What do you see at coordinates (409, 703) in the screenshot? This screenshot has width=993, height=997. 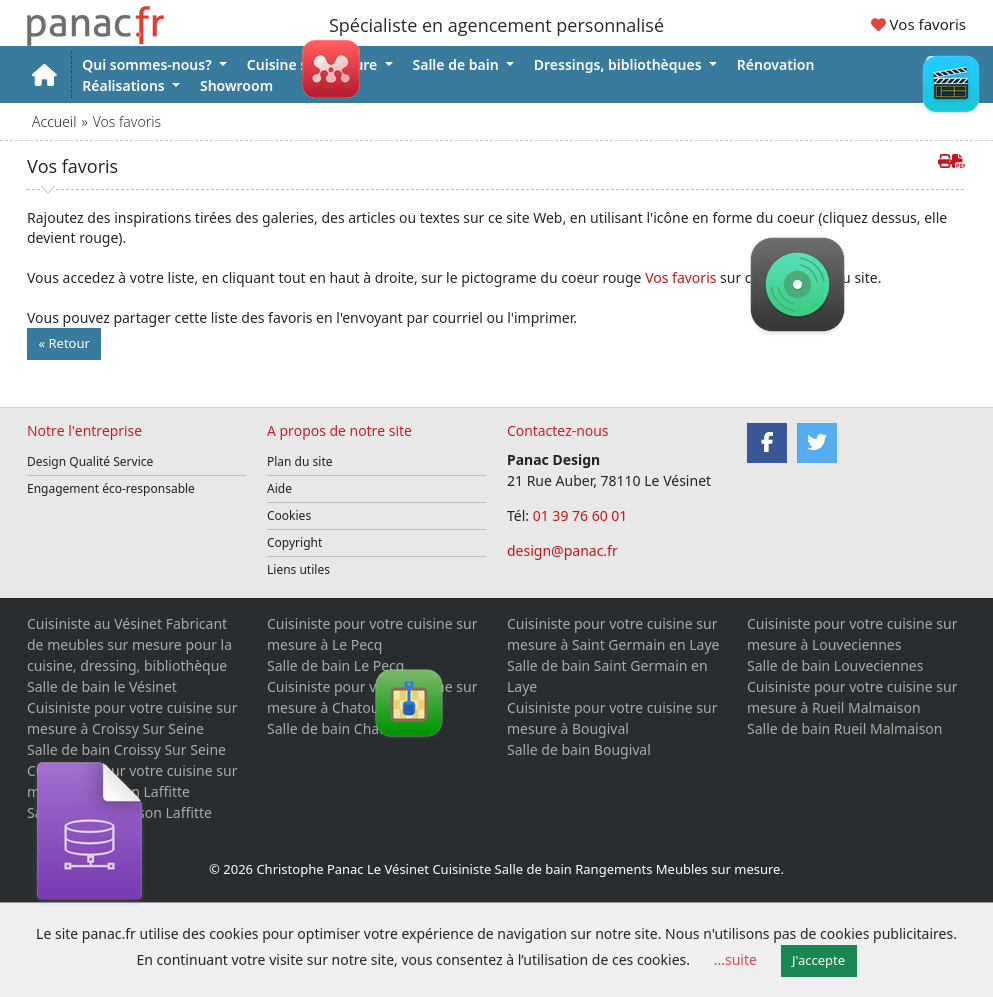 I see `open sandbox development environment` at bounding box center [409, 703].